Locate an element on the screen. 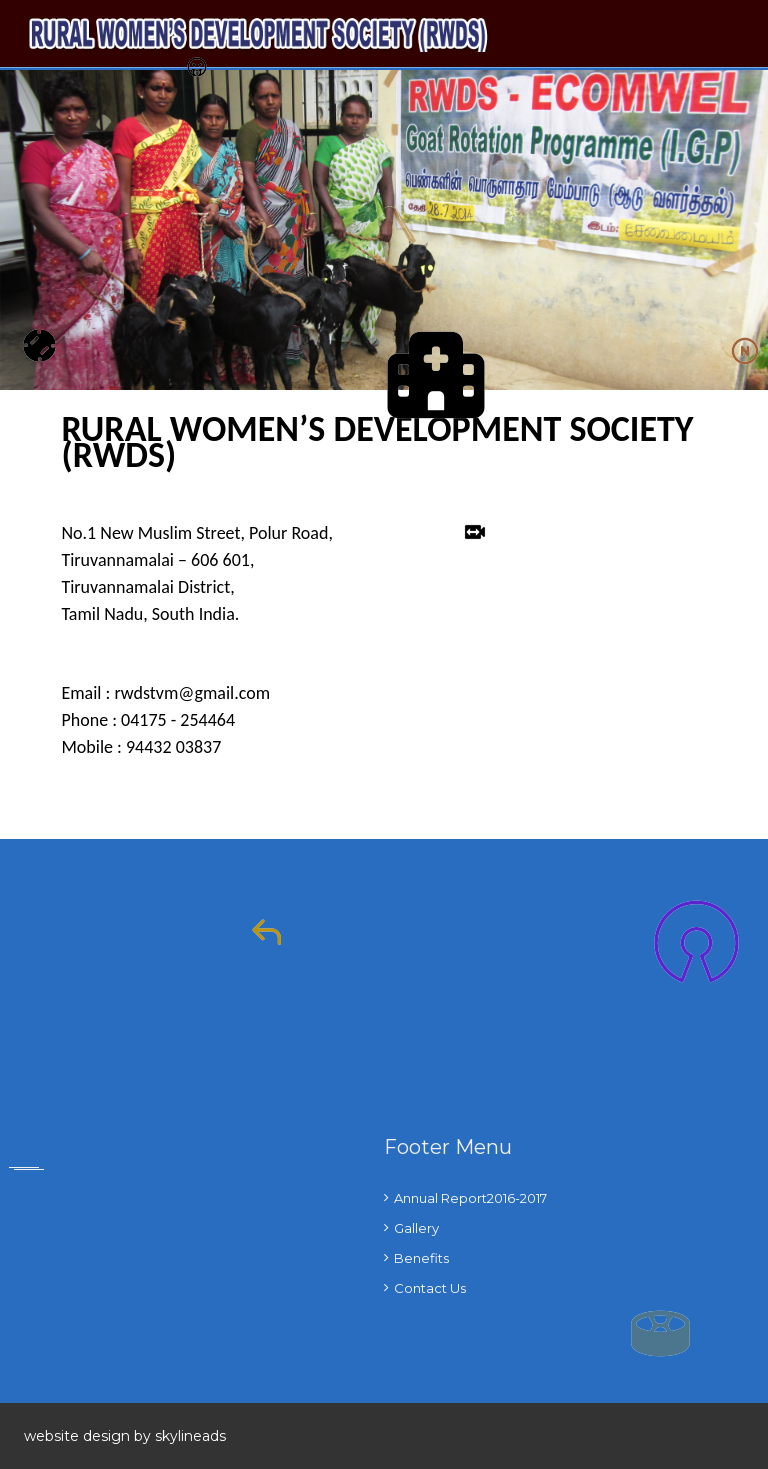  open source initiative logo is located at coordinates (696, 941).